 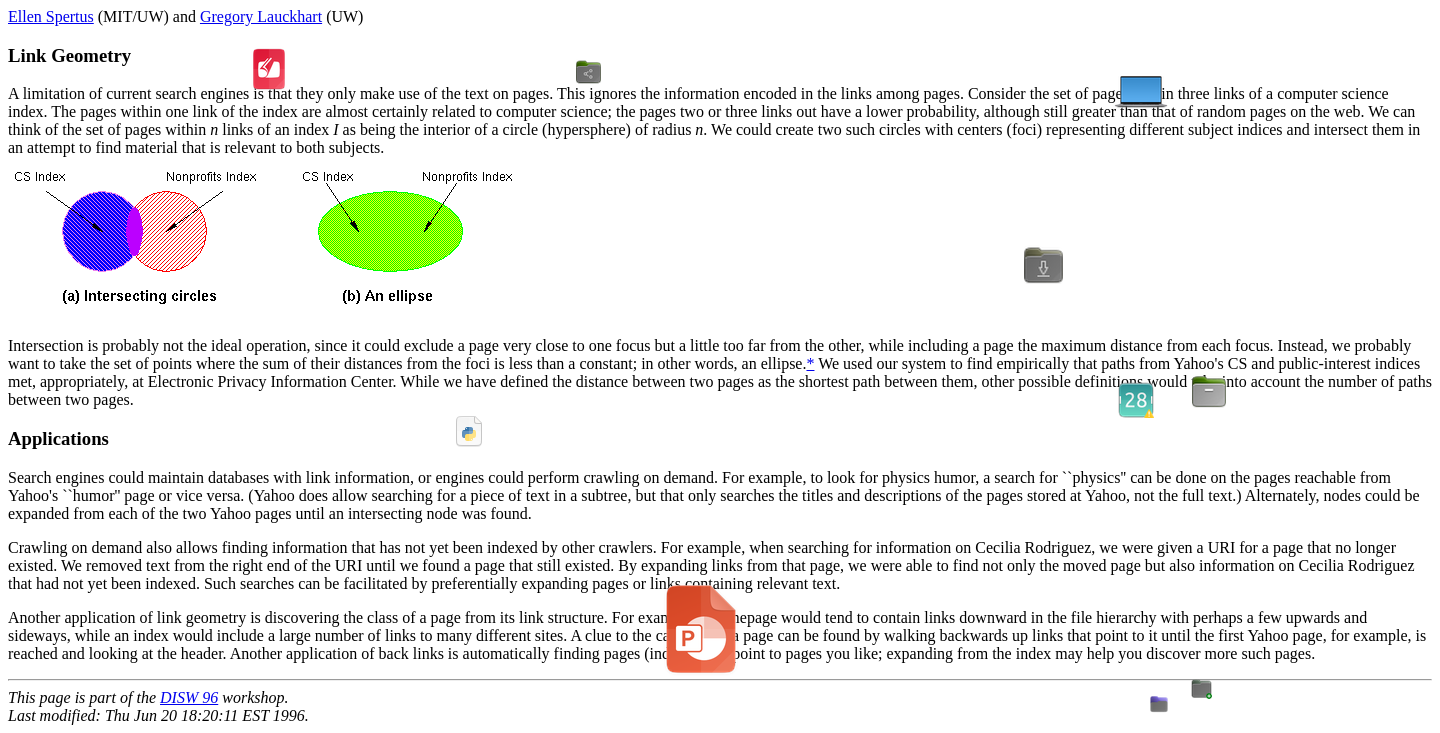 What do you see at coordinates (269, 69) in the screenshot?
I see `an eps vector file format` at bounding box center [269, 69].